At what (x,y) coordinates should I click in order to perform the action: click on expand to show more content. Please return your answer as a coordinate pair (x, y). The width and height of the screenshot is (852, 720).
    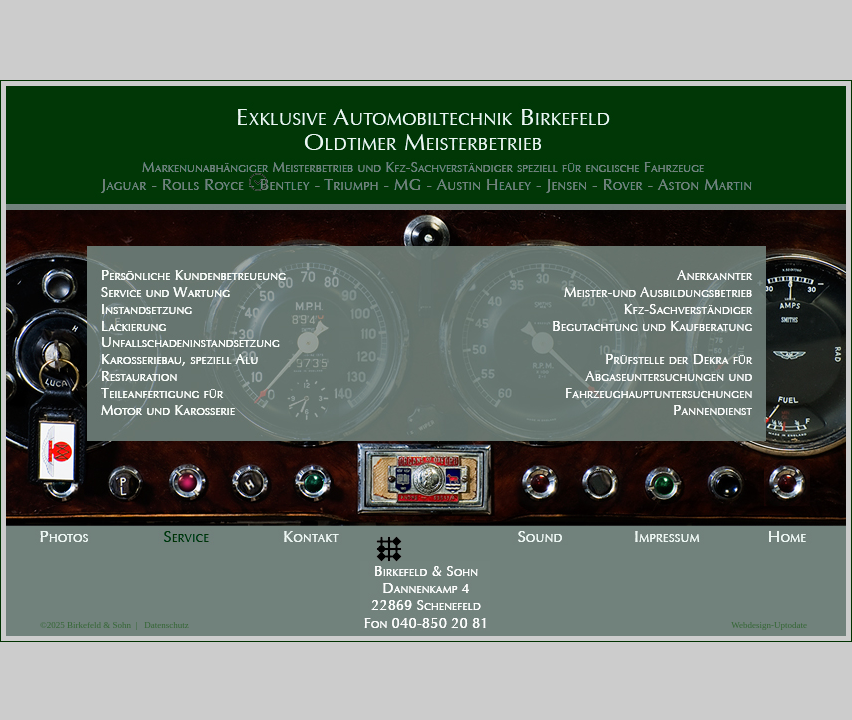
    Looking at the image, I should click on (258, 182).